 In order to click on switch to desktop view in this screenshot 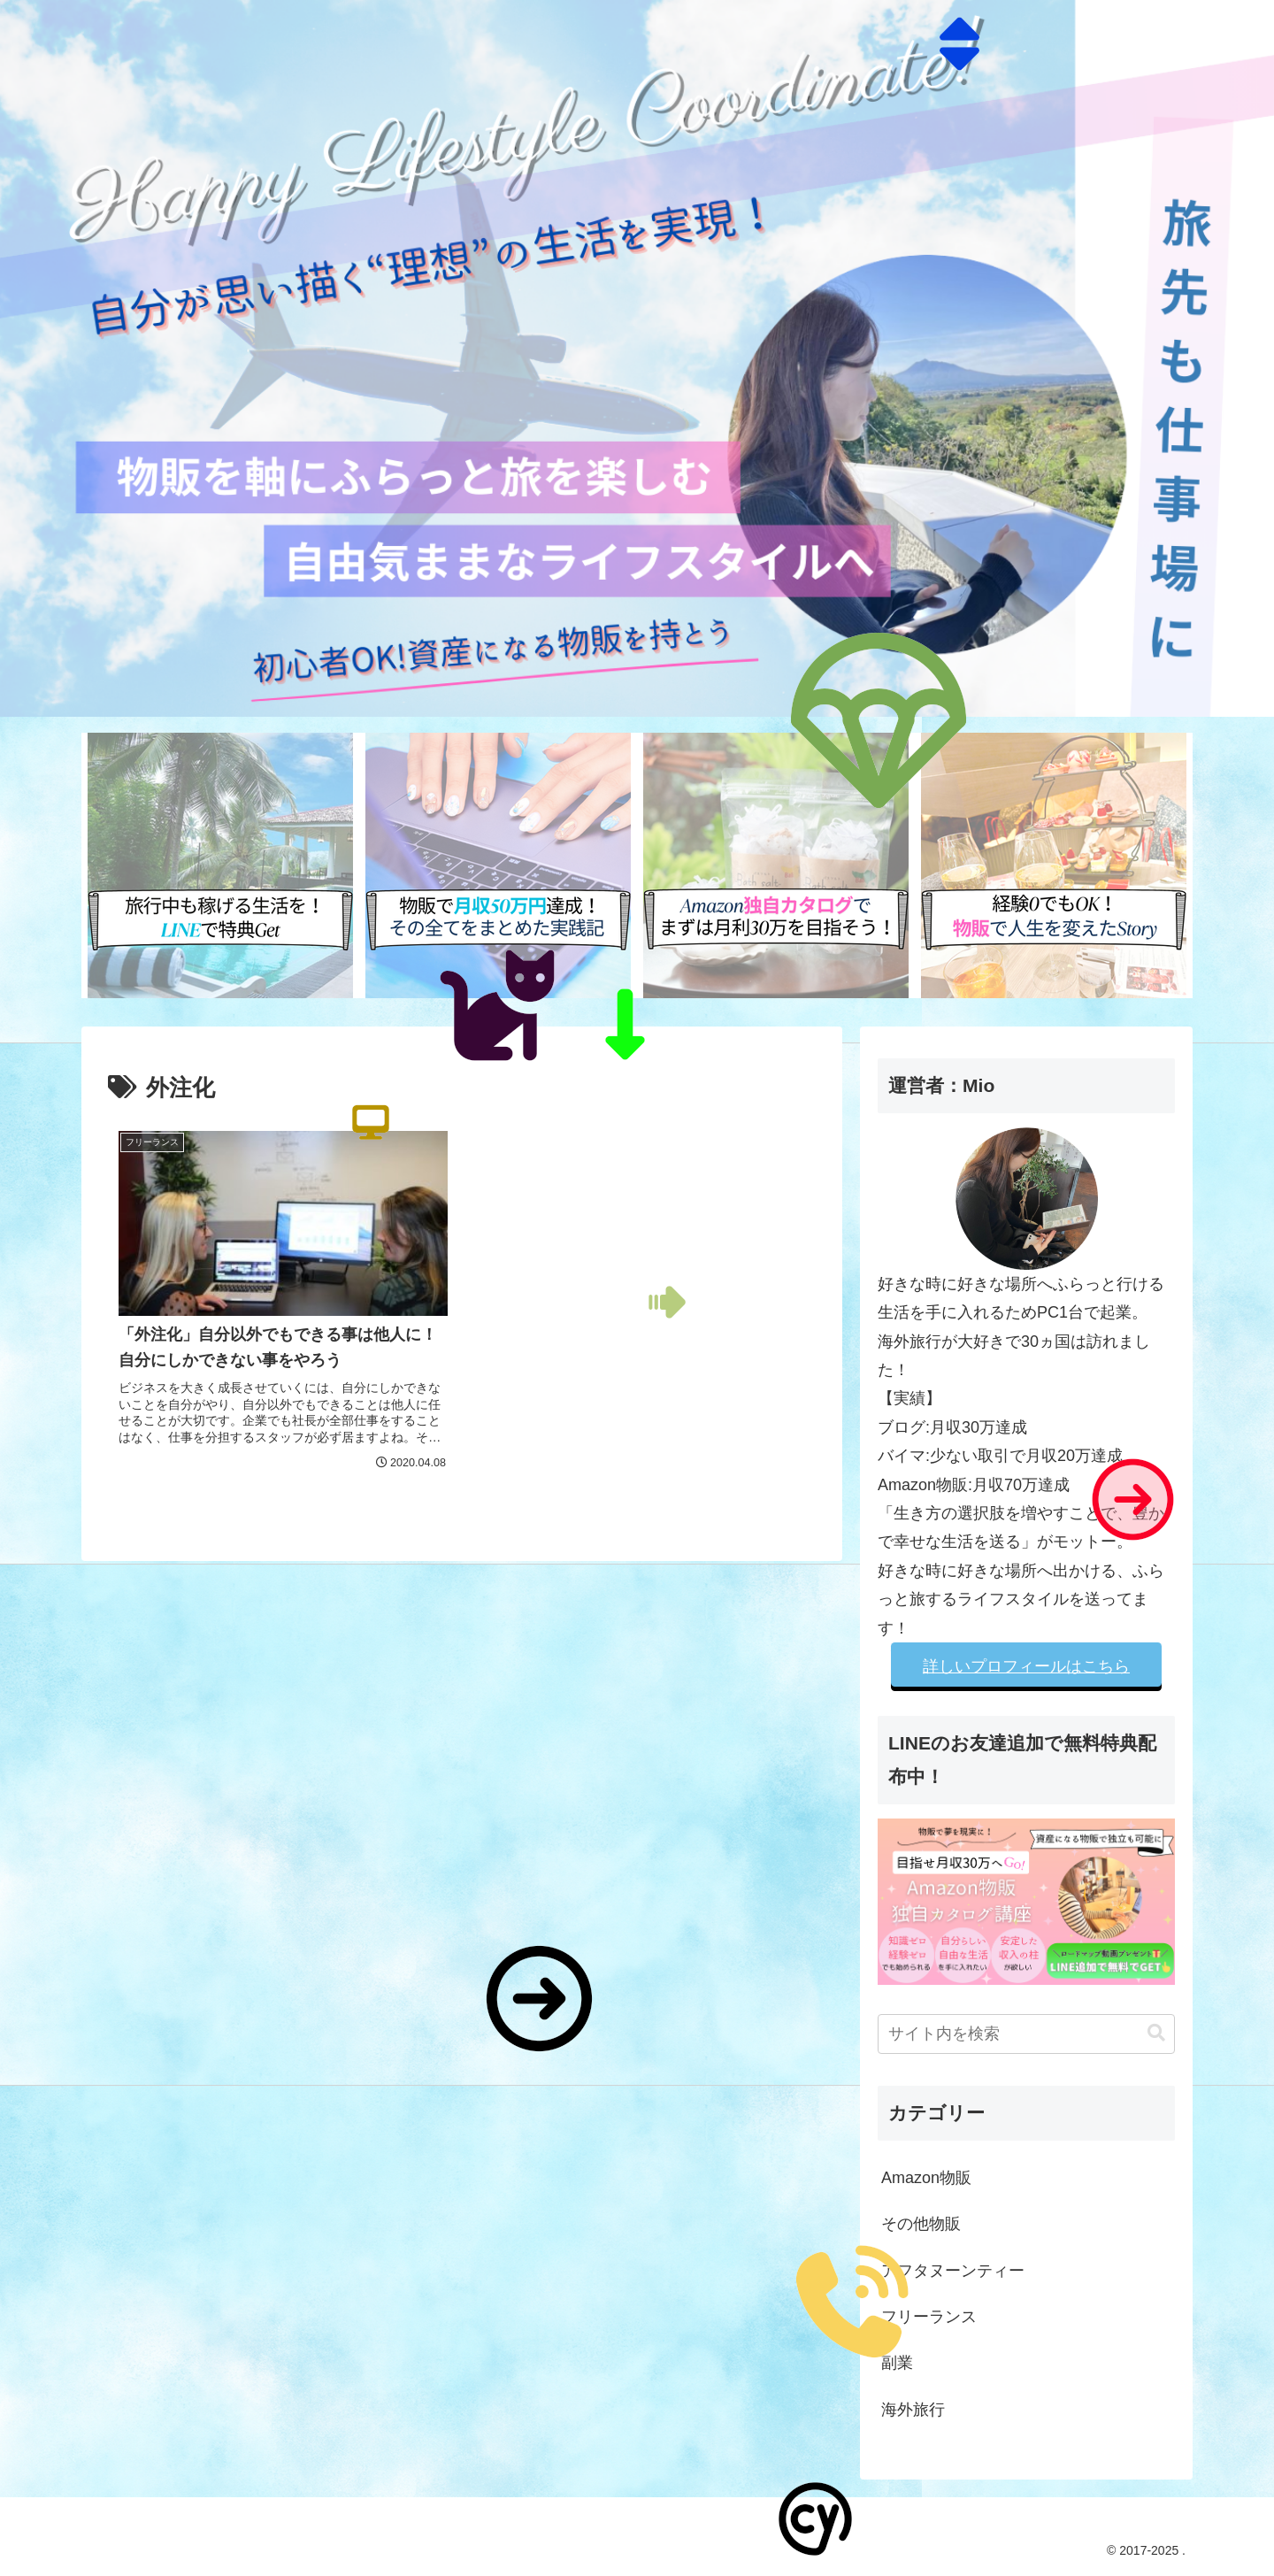, I will do `click(371, 1121)`.